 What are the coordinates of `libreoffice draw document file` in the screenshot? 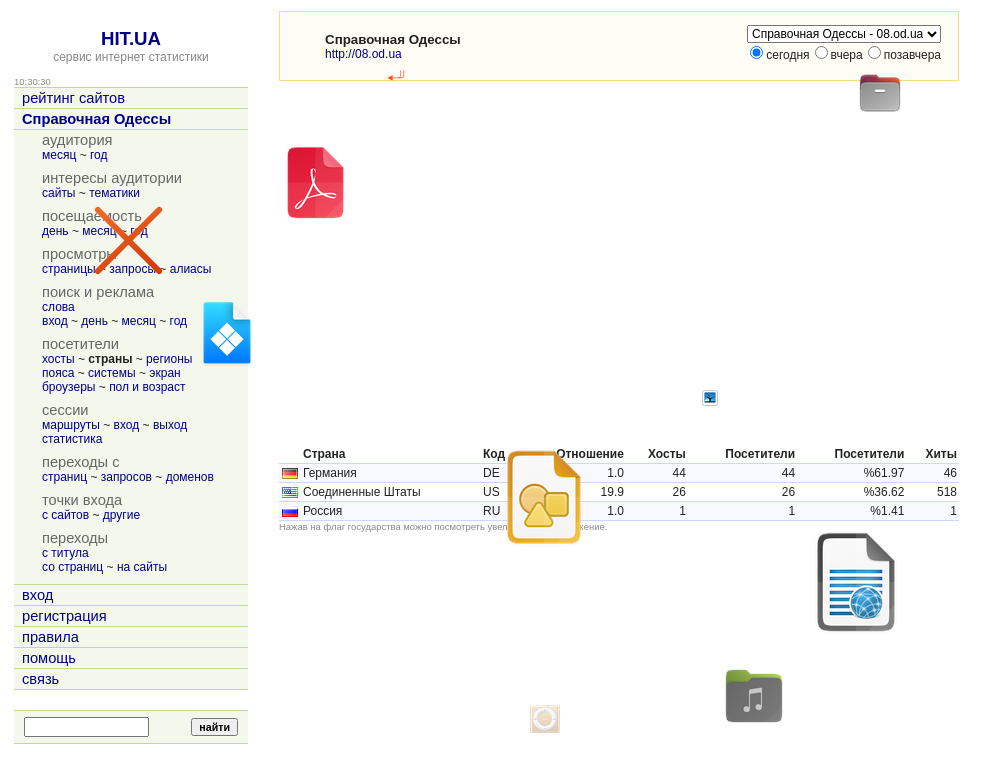 It's located at (544, 497).